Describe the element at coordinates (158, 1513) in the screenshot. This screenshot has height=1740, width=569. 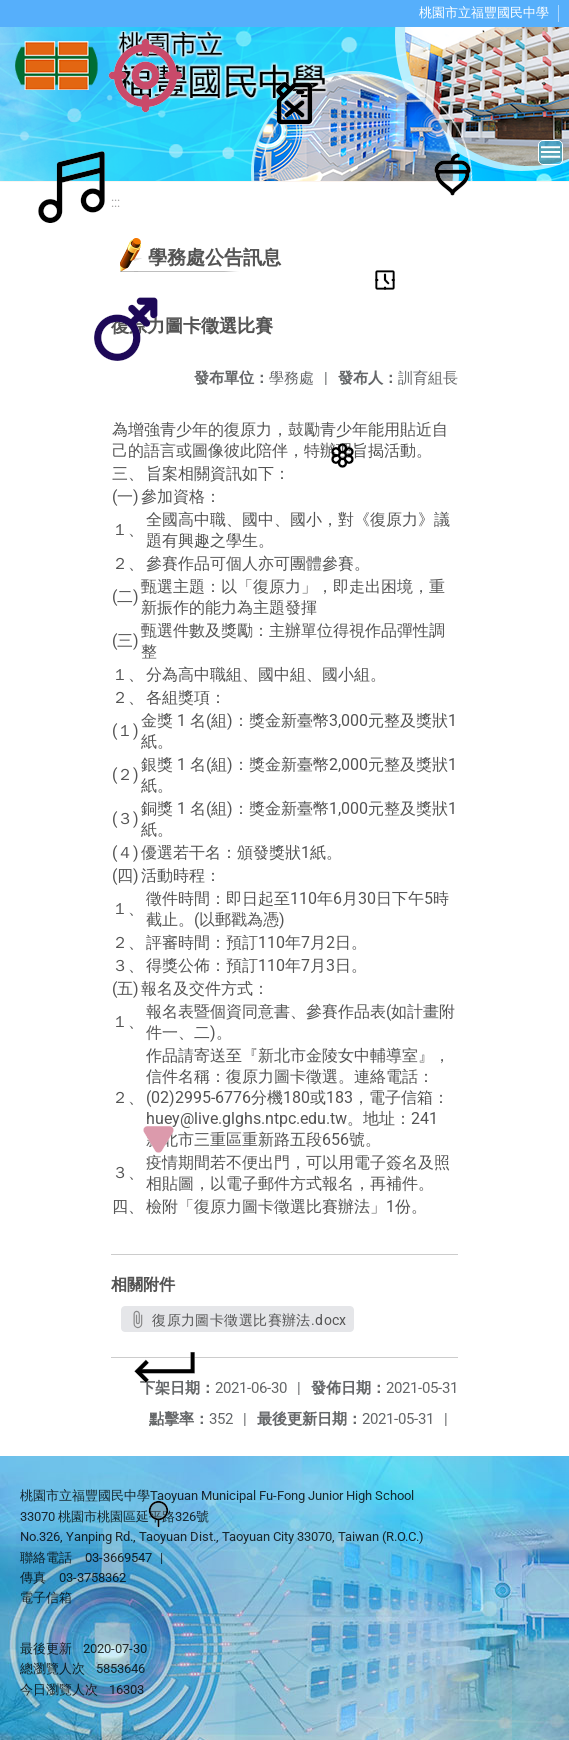
I see `select neuter or non-binary gender option` at that location.